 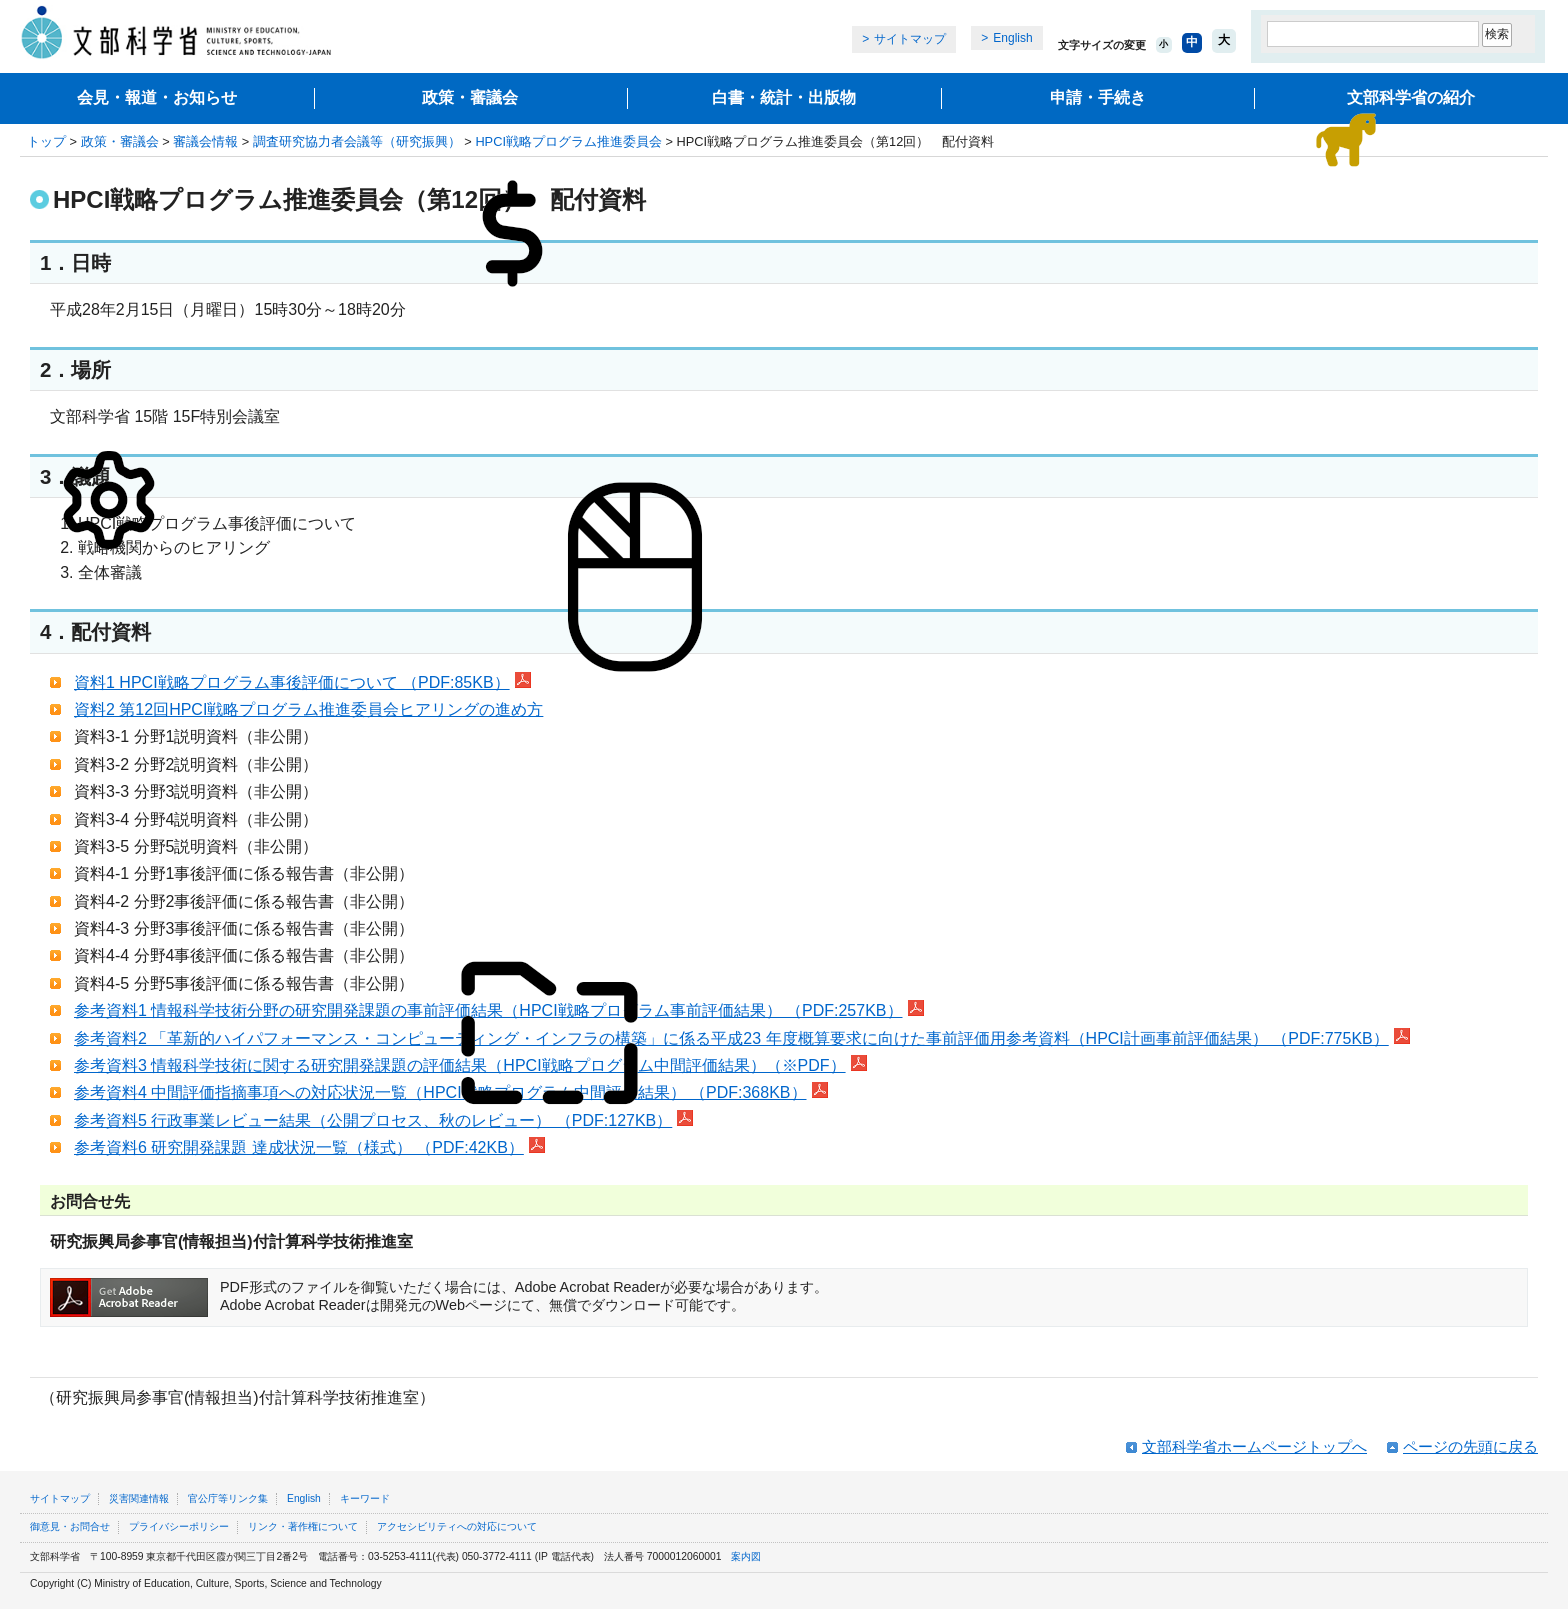 What do you see at coordinates (512, 233) in the screenshot?
I see `view pricing or payment options` at bounding box center [512, 233].